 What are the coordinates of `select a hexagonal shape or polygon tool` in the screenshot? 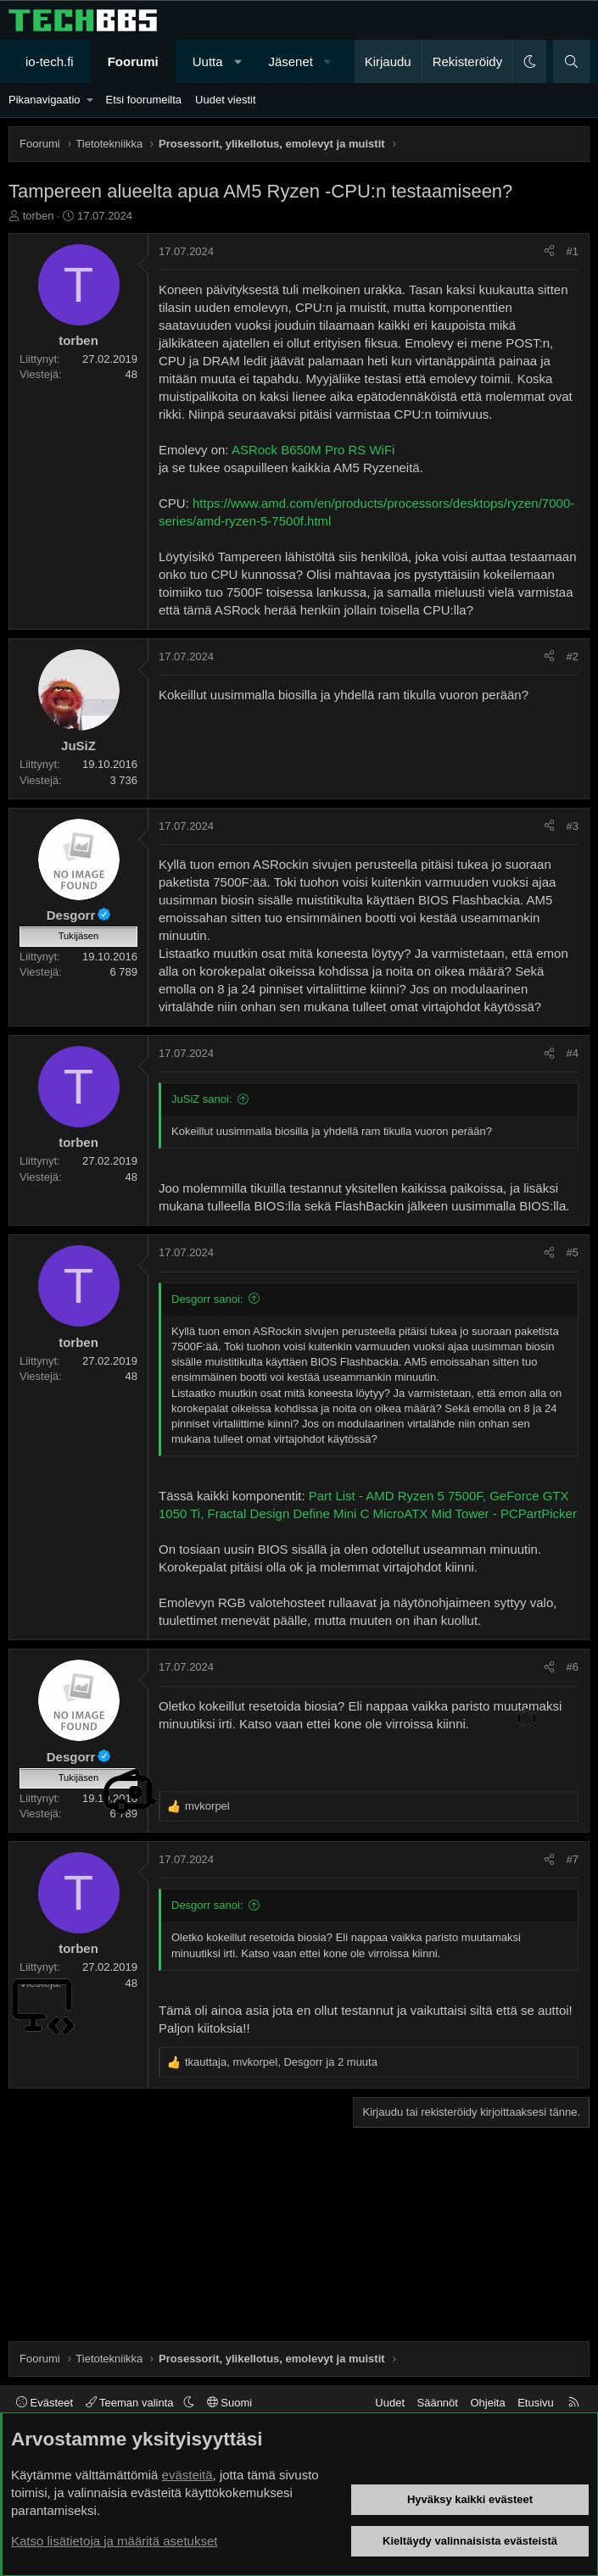 It's located at (527, 1718).